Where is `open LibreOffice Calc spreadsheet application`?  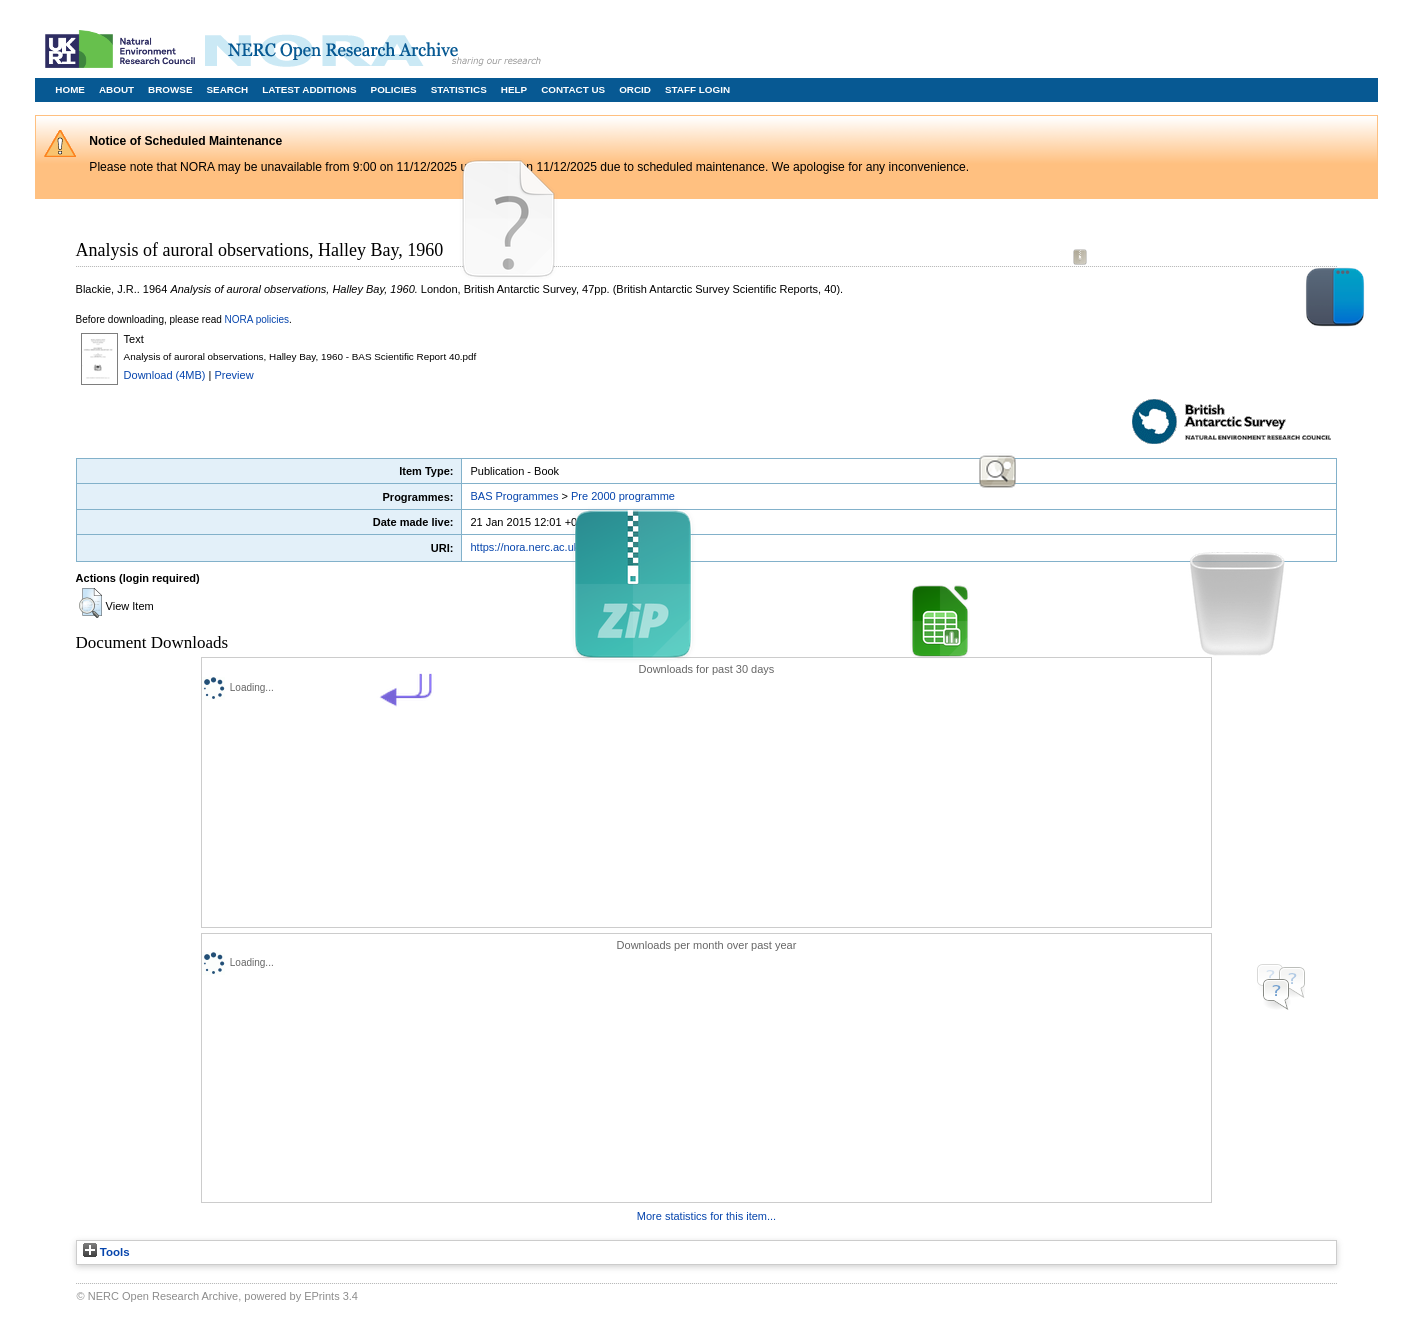 open LibreOffice Calc spreadsheet application is located at coordinates (940, 621).